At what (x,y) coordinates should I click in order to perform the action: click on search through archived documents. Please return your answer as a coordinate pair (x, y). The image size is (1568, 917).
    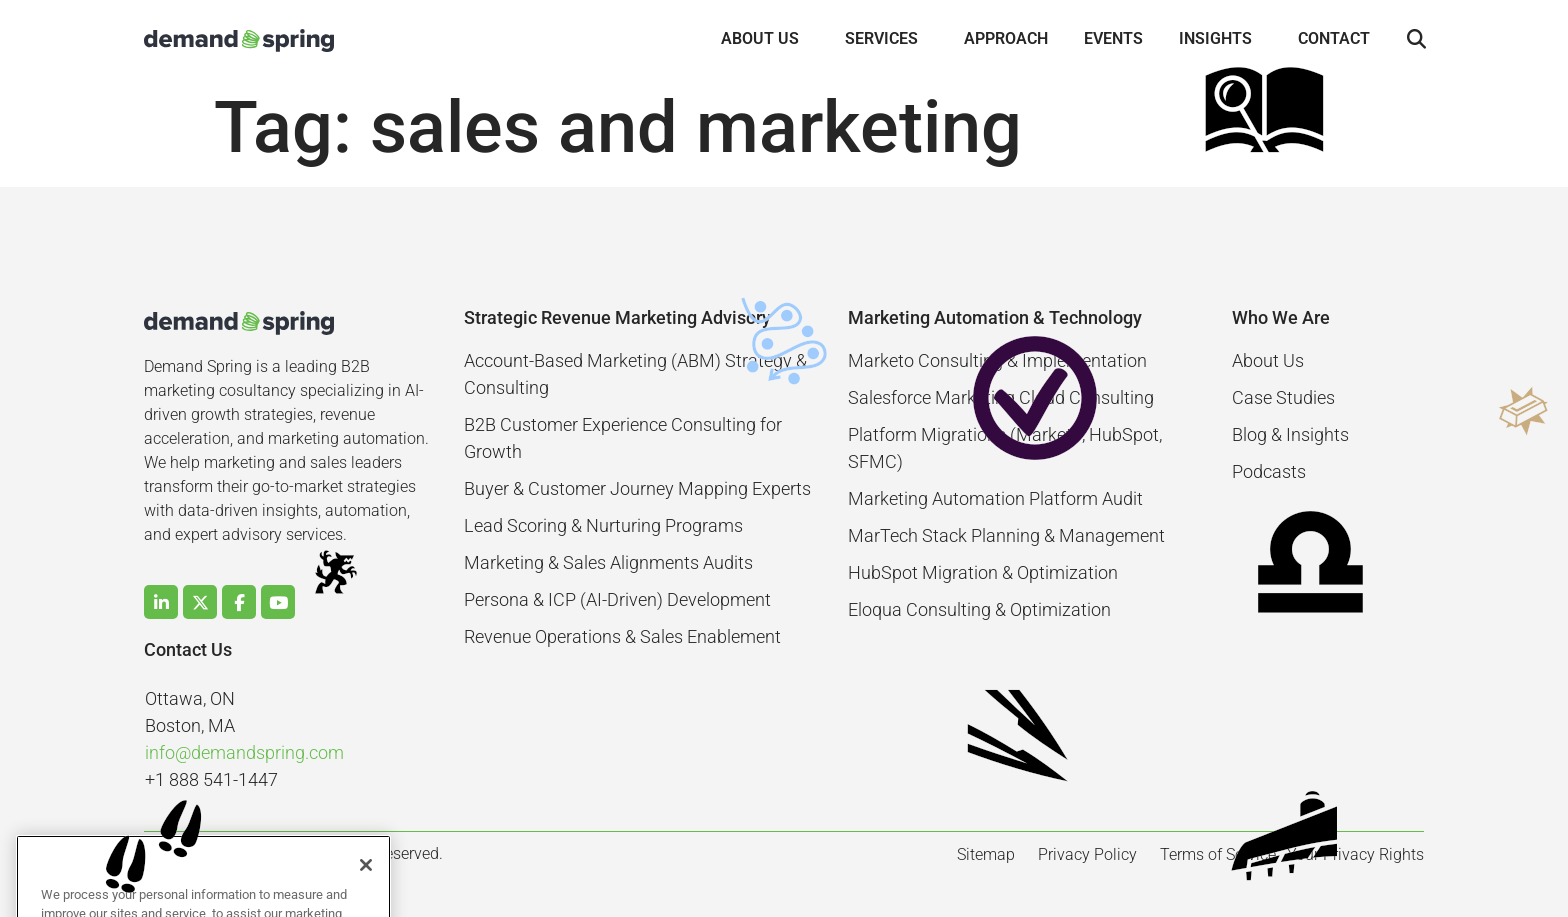
    Looking at the image, I should click on (1264, 109).